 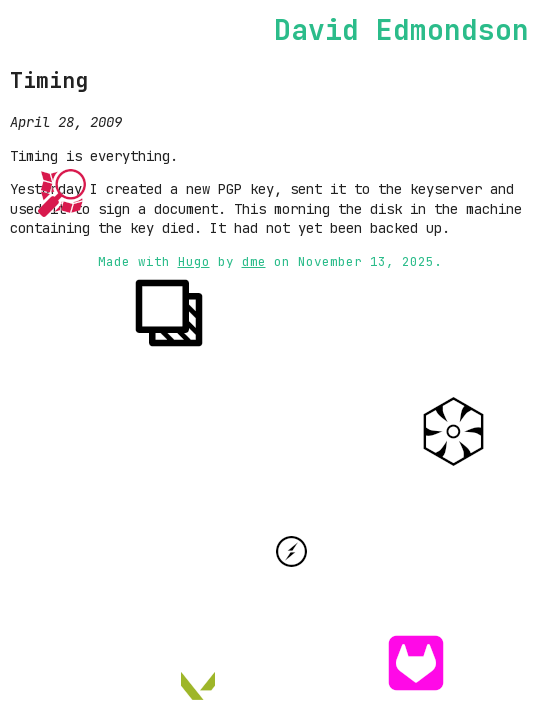 I want to click on open OpenStreetMap application, so click(x=62, y=193).